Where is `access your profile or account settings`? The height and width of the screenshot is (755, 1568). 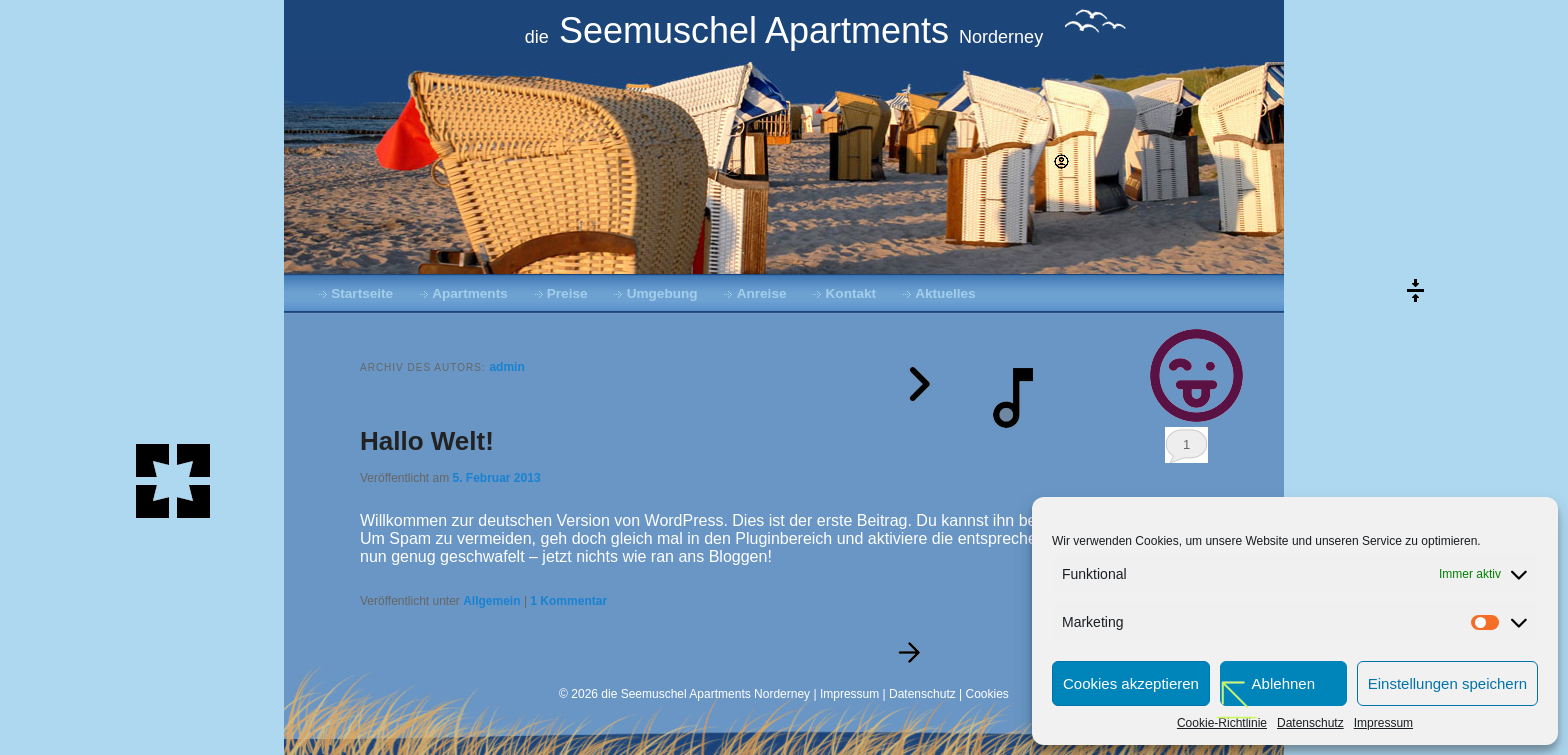
access your profile or account settings is located at coordinates (1061, 161).